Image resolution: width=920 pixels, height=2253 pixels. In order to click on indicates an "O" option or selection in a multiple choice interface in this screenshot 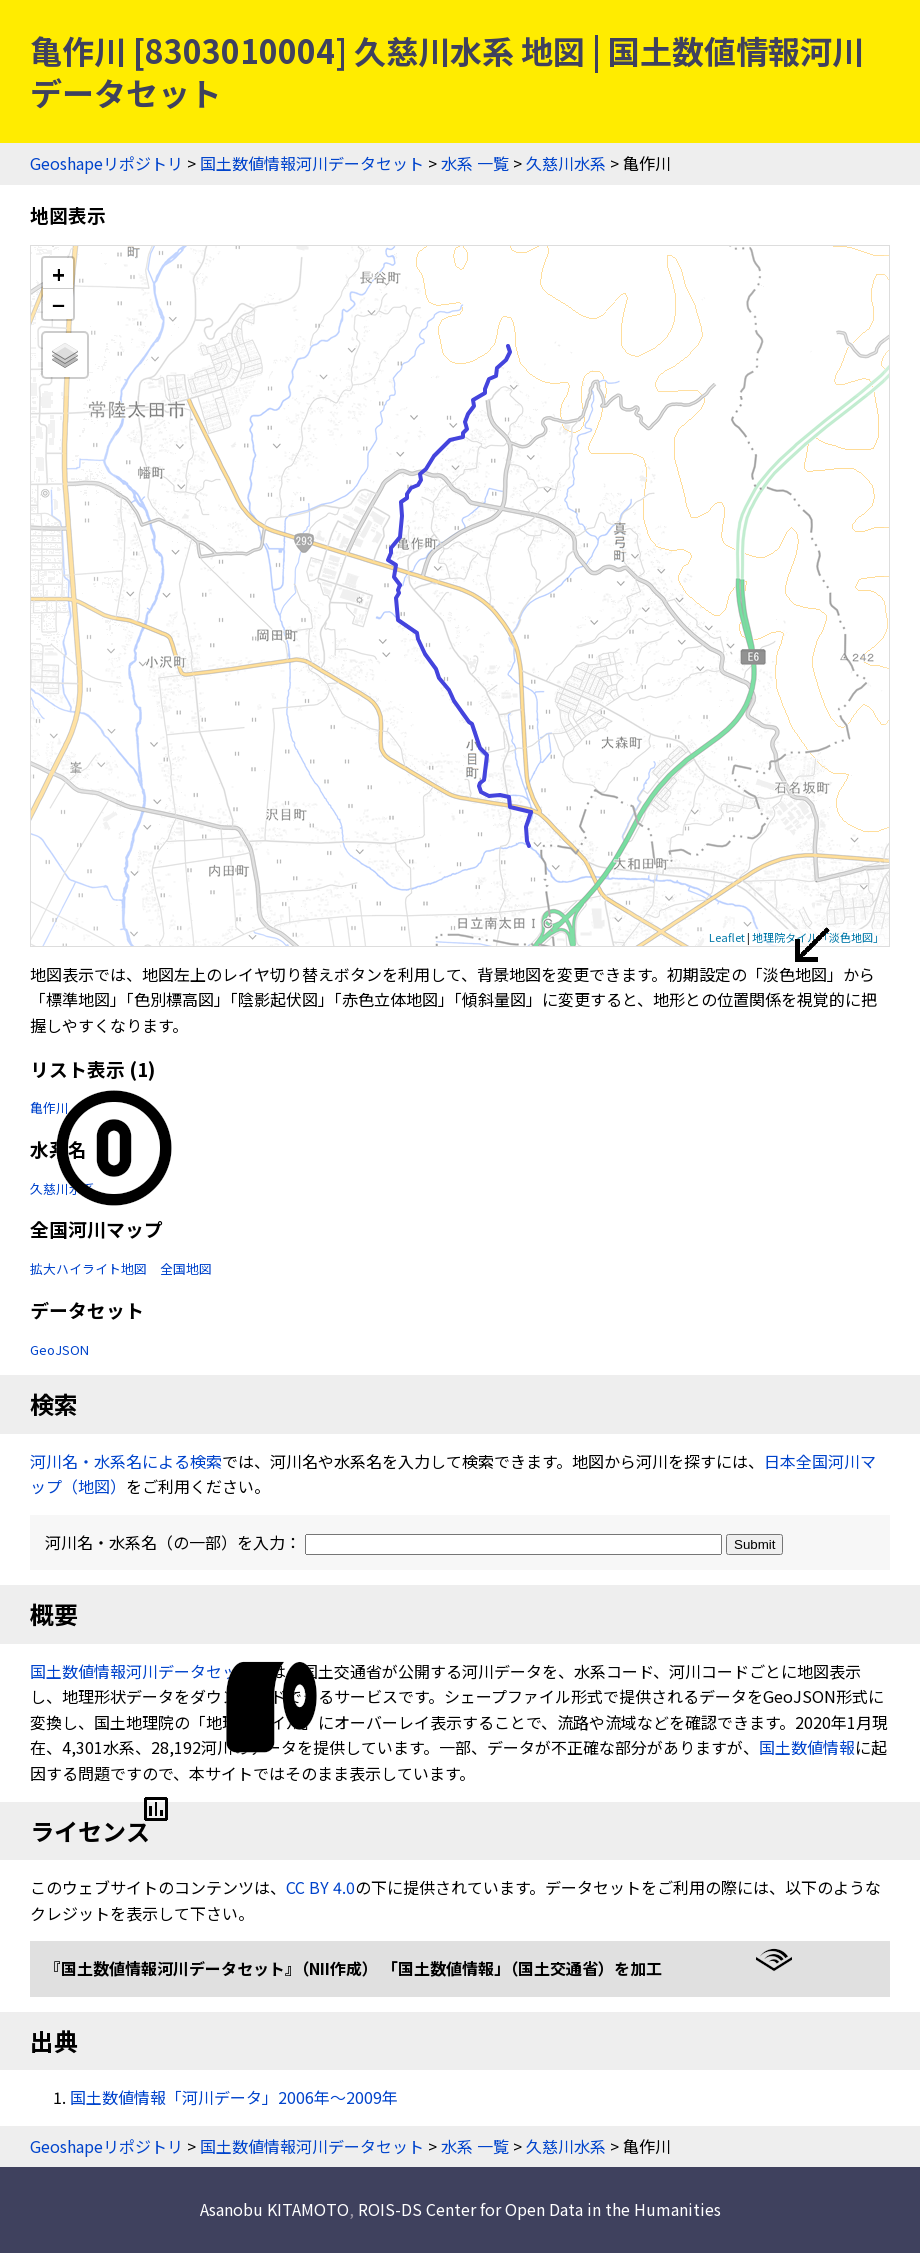, I will do `click(114, 1148)`.